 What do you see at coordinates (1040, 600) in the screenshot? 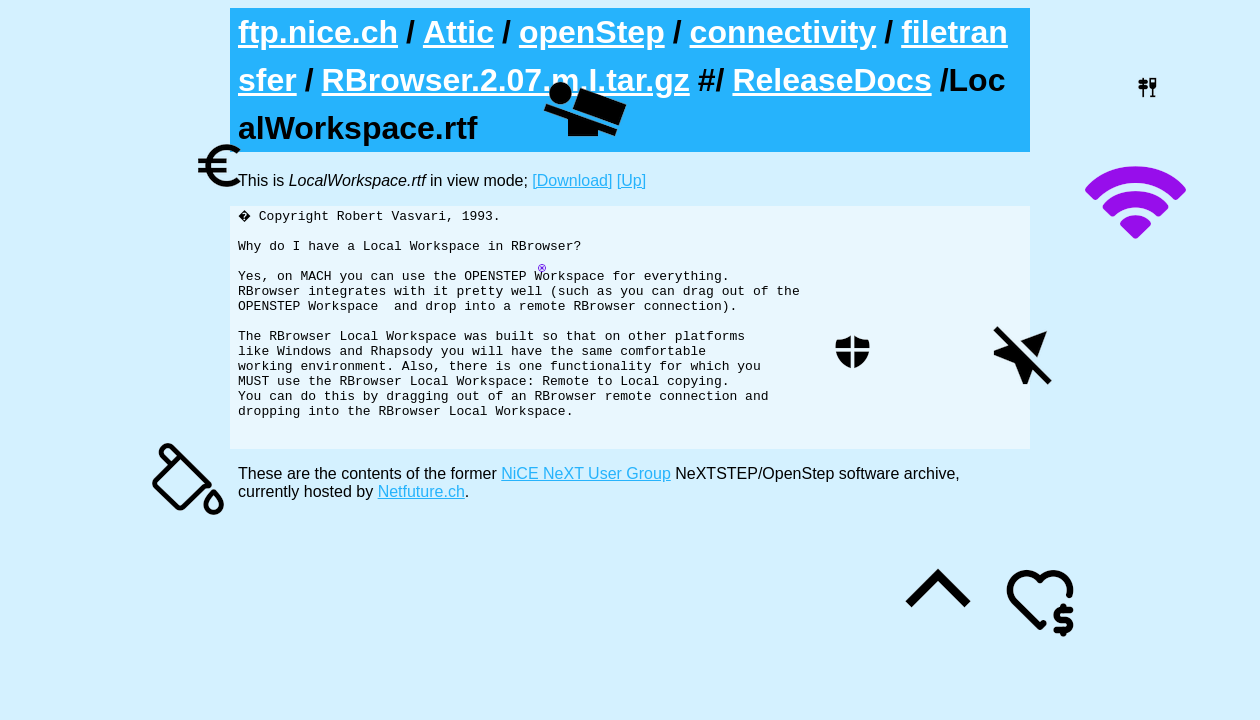
I see `donate to a cause or charity` at bounding box center [1040, 600].